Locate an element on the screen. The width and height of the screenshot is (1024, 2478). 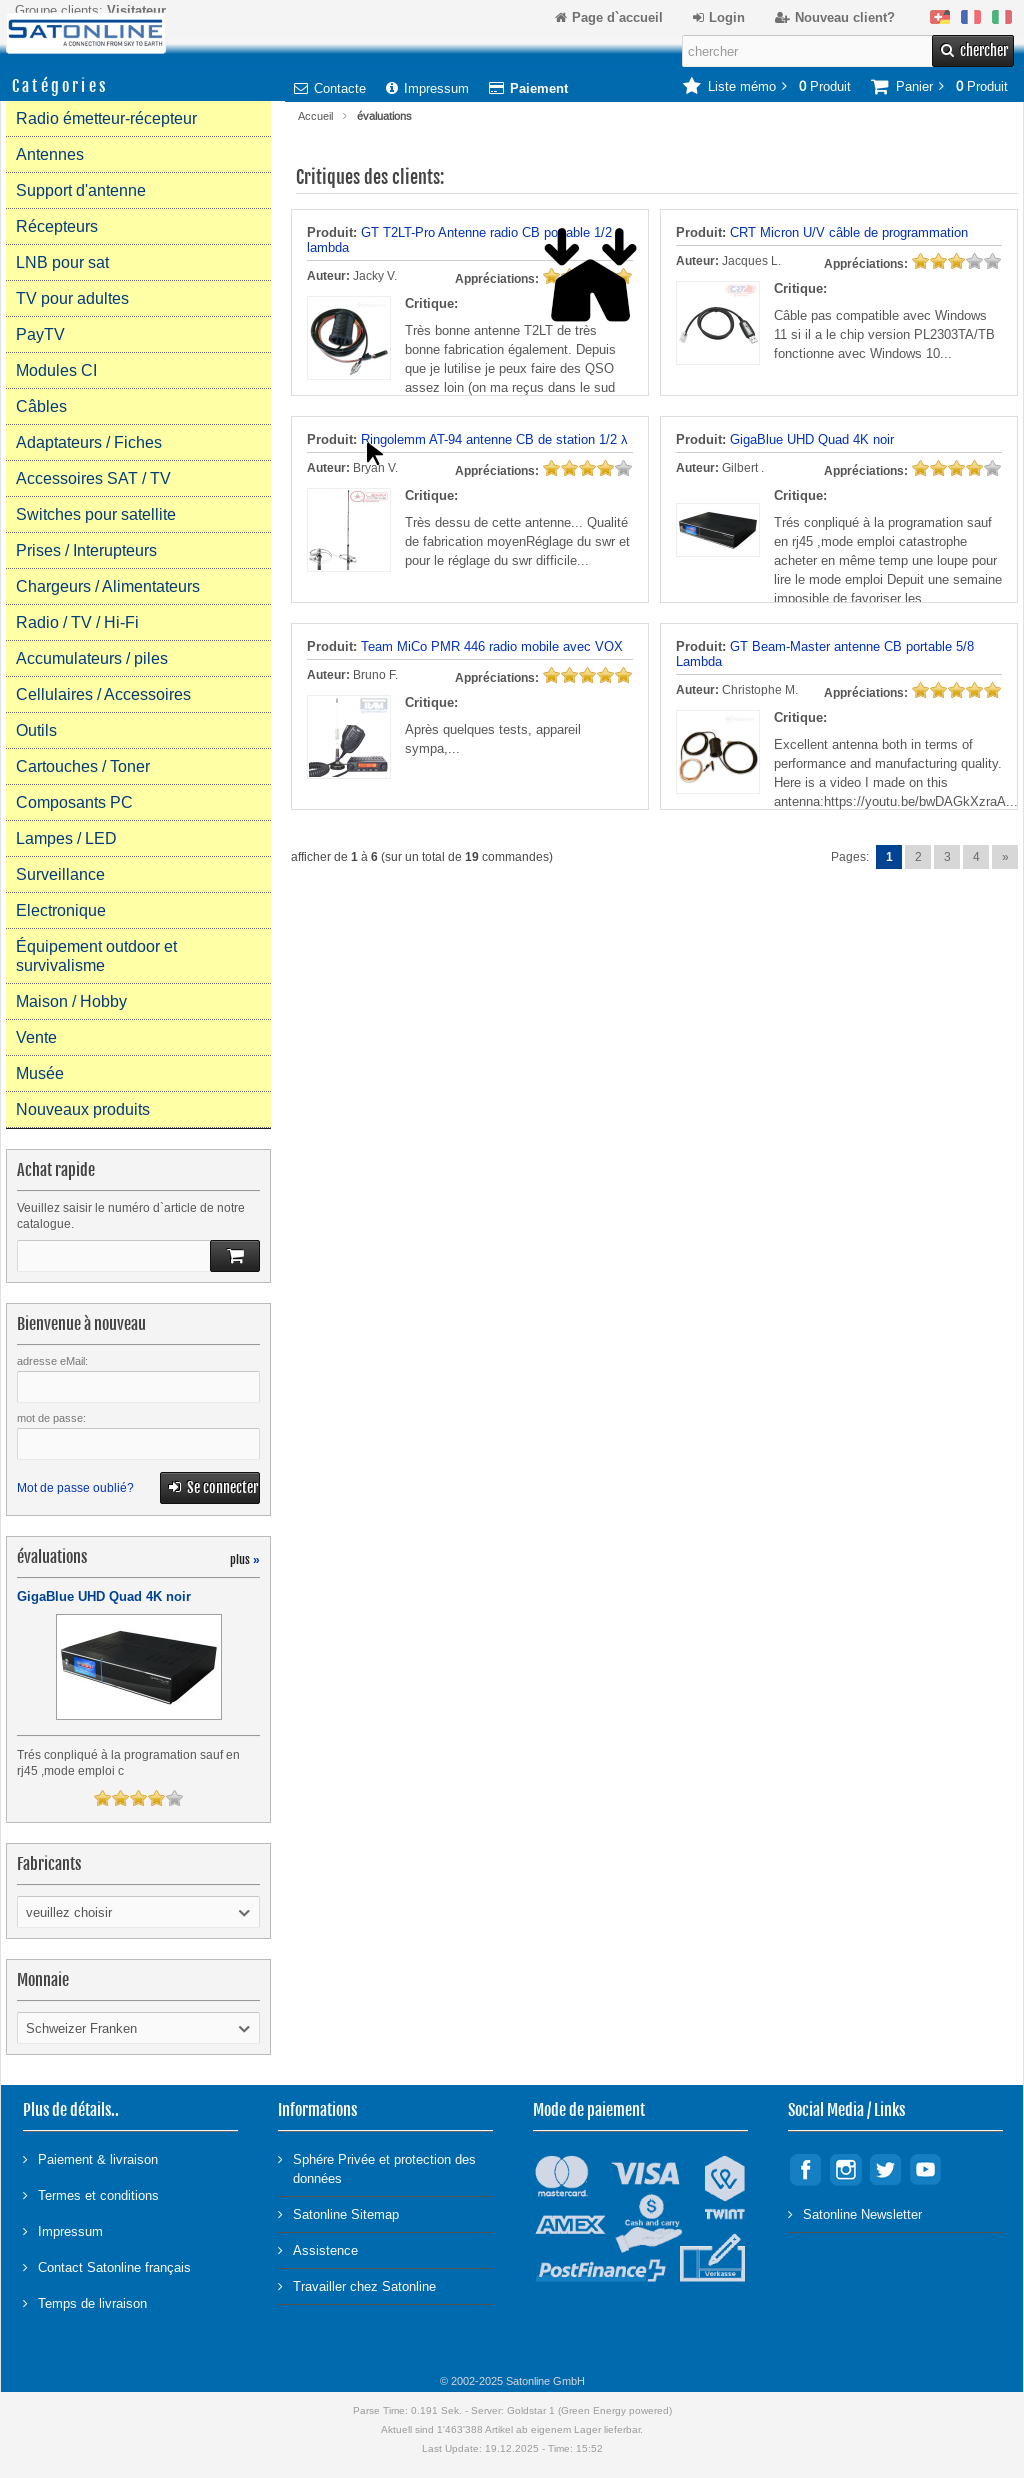
cursor or pointer indicator is located at coordinates (374, 454).